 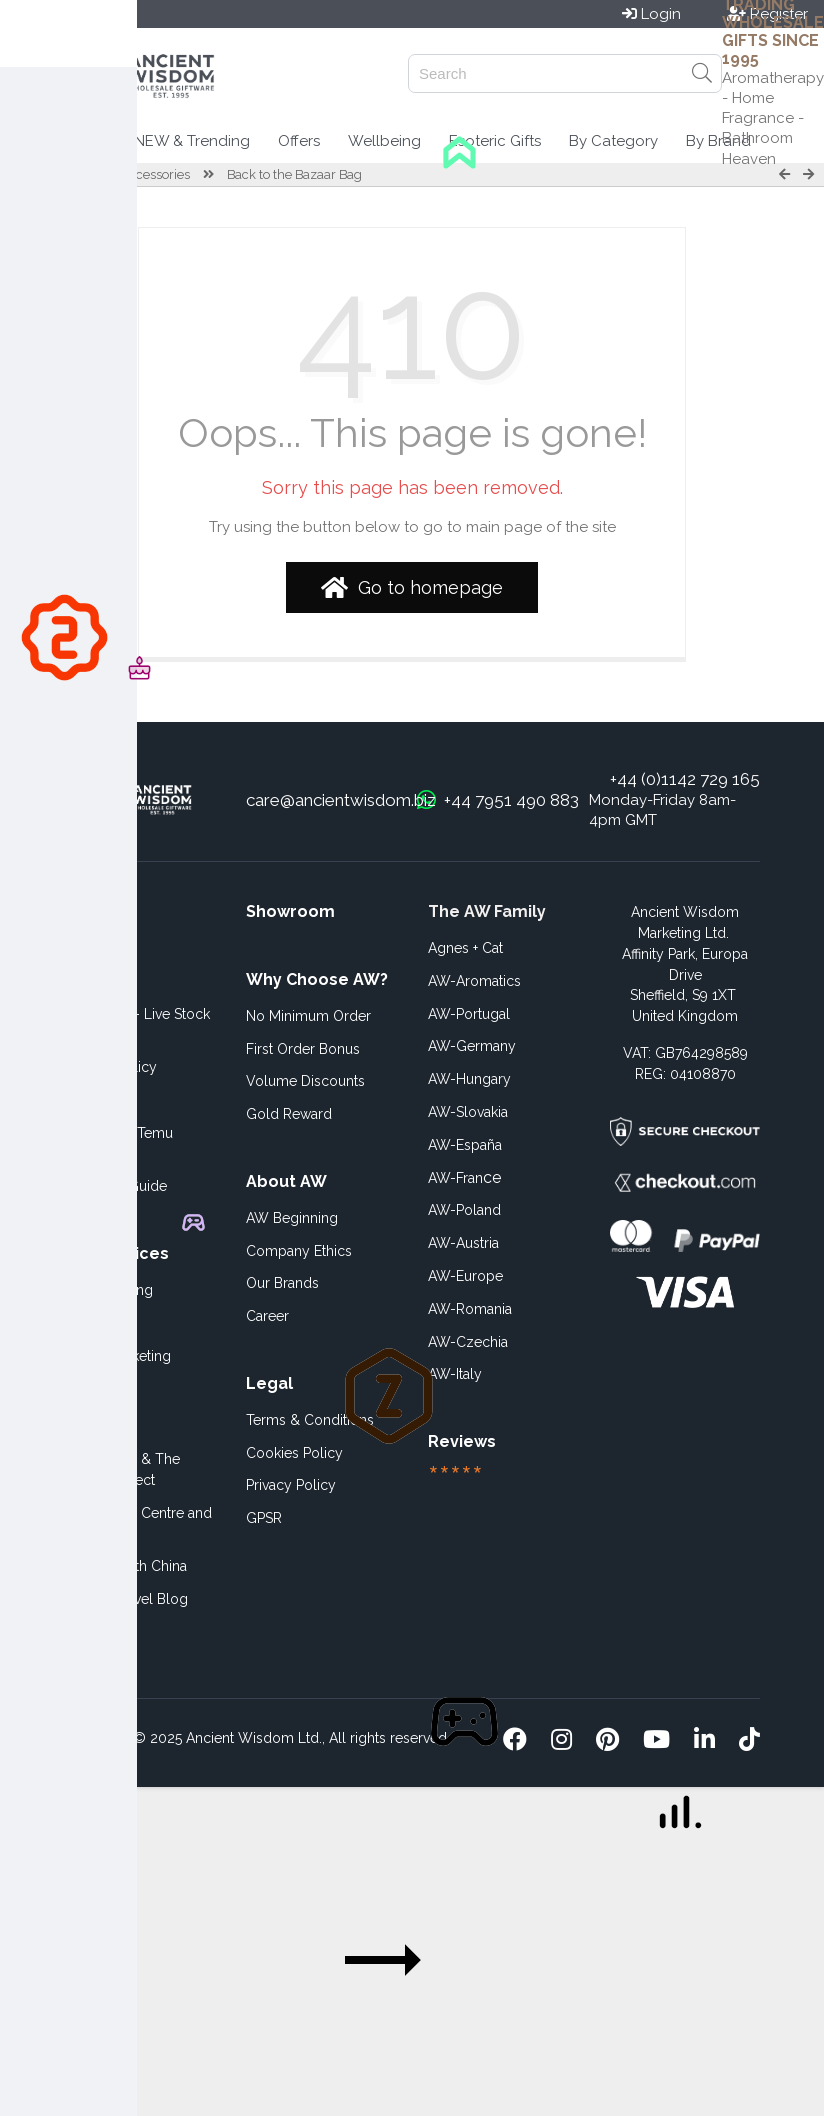 I want to click on indicates strong signal strength, so click(x=680, y=1807).